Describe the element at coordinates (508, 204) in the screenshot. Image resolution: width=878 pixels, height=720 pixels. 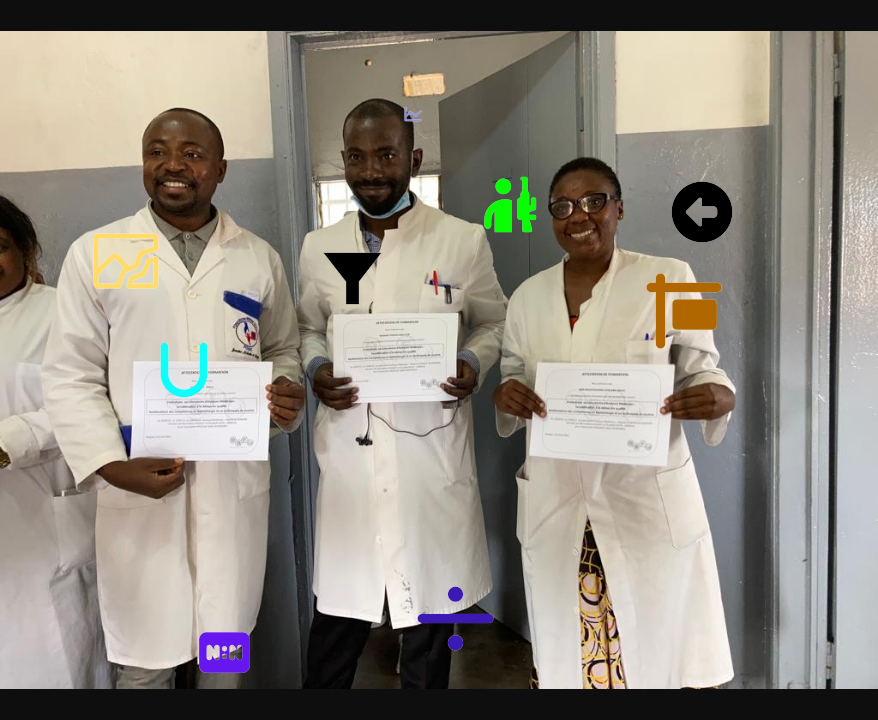
I see `indicates military or armed personnel` at that location.